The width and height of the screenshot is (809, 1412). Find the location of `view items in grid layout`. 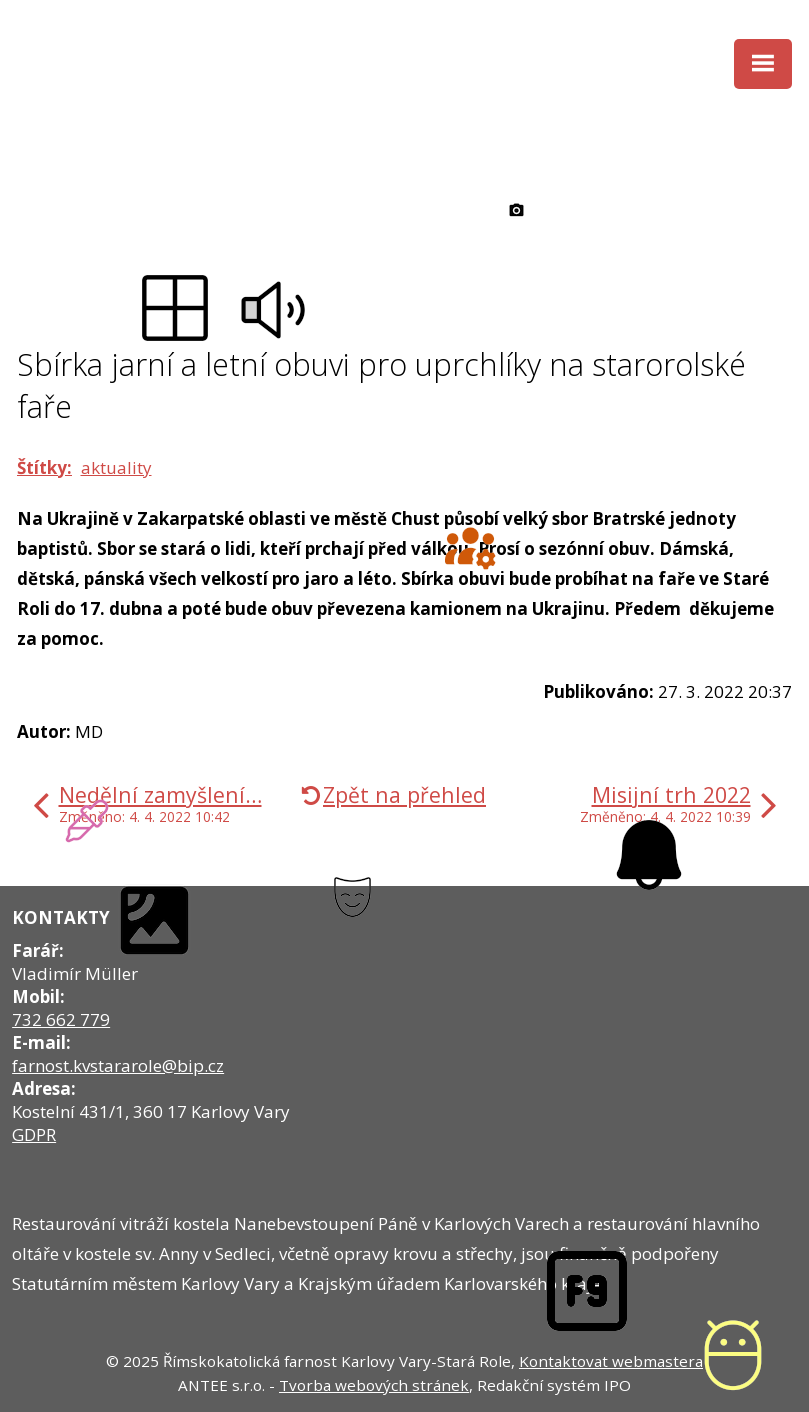

view items in grid layout is located at coordinates (175, 308).